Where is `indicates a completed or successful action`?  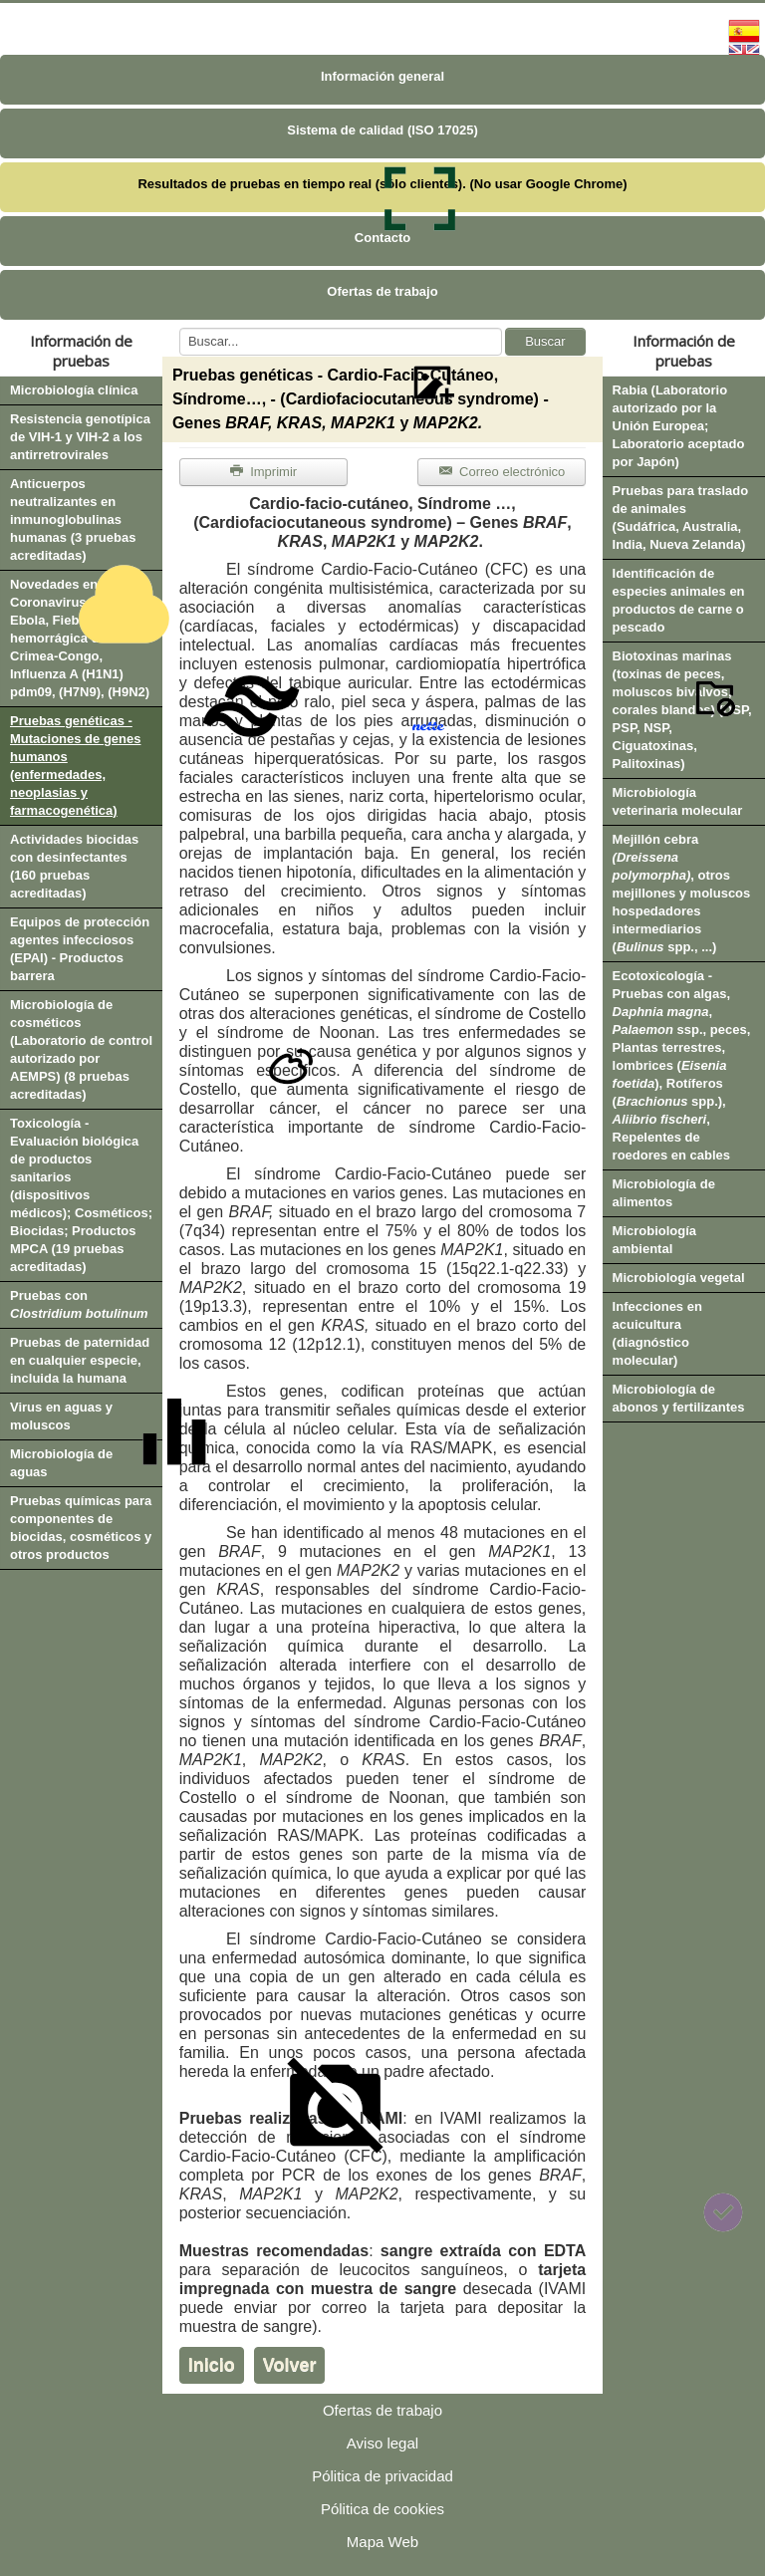 indicates a completed or successful action is located at coordinates (723, 2212).